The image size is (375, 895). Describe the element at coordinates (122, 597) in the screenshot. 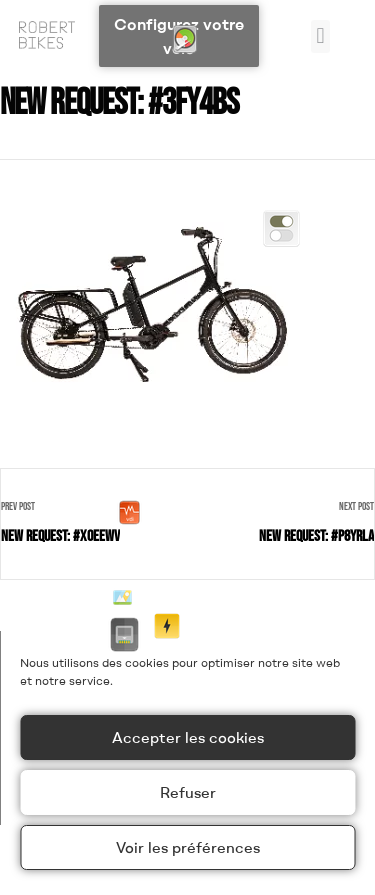

I see `open the photos app` at that location.